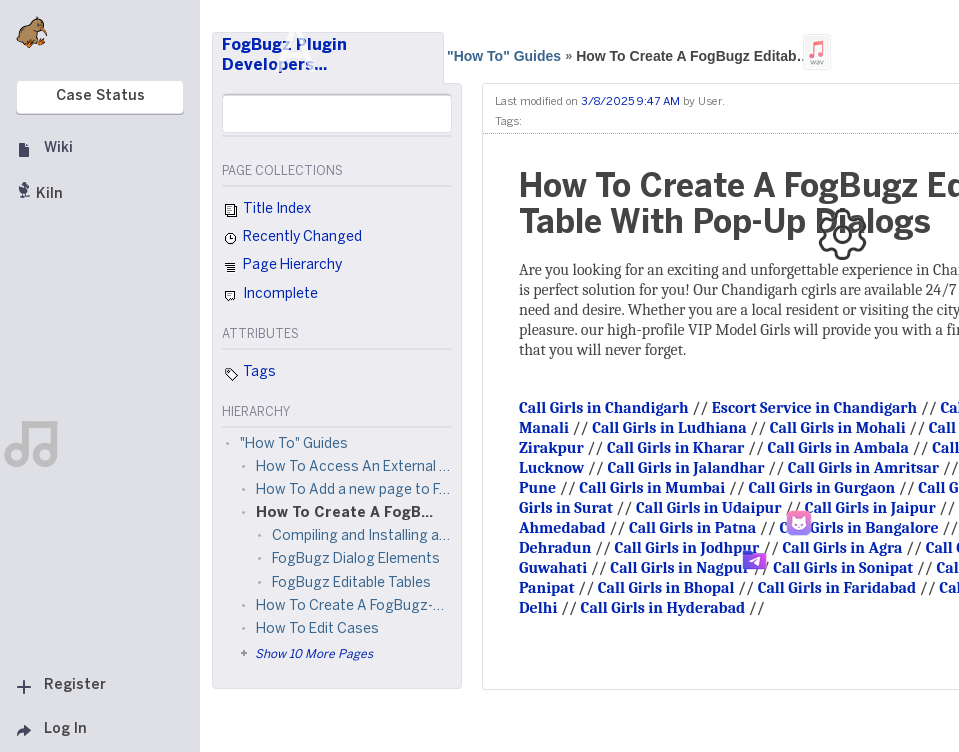 The image size is (959, 752). I want to click on access music library or audio files, so click(32, 442).